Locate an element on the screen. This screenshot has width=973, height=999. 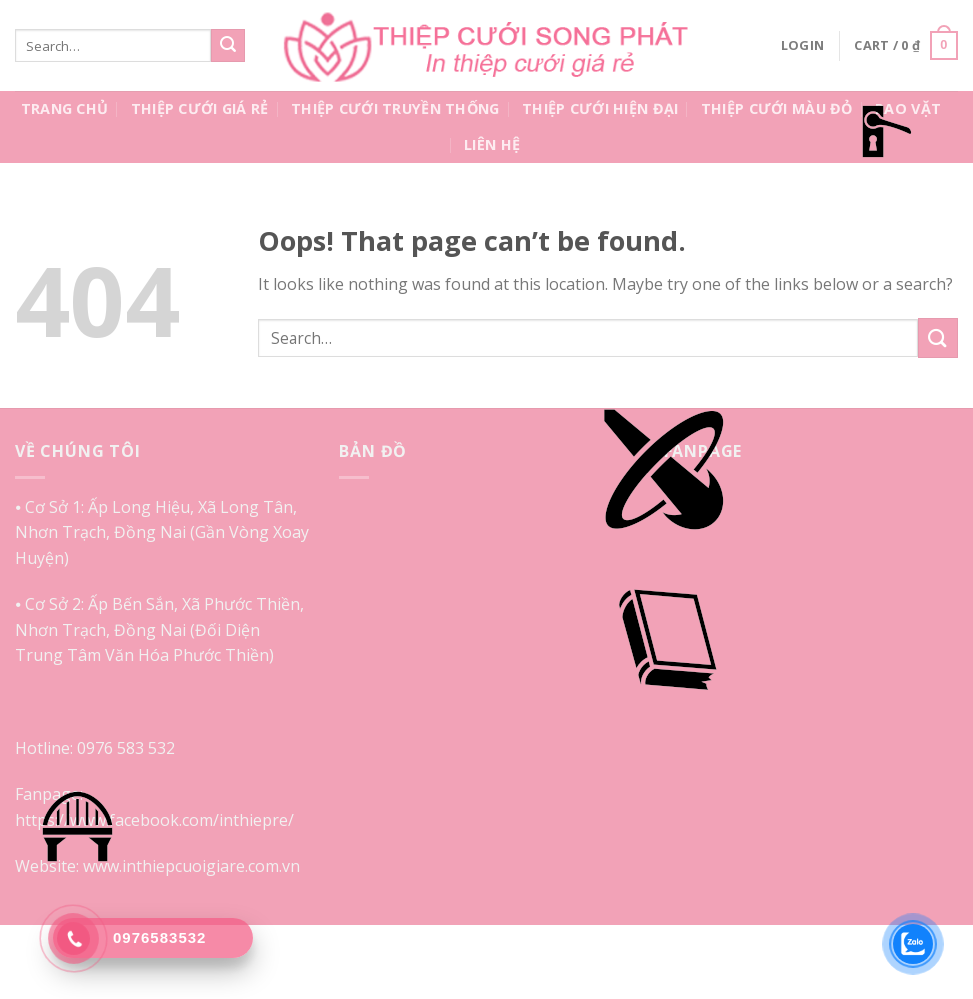
access security or lock settings is located at coordinates (884, 131).